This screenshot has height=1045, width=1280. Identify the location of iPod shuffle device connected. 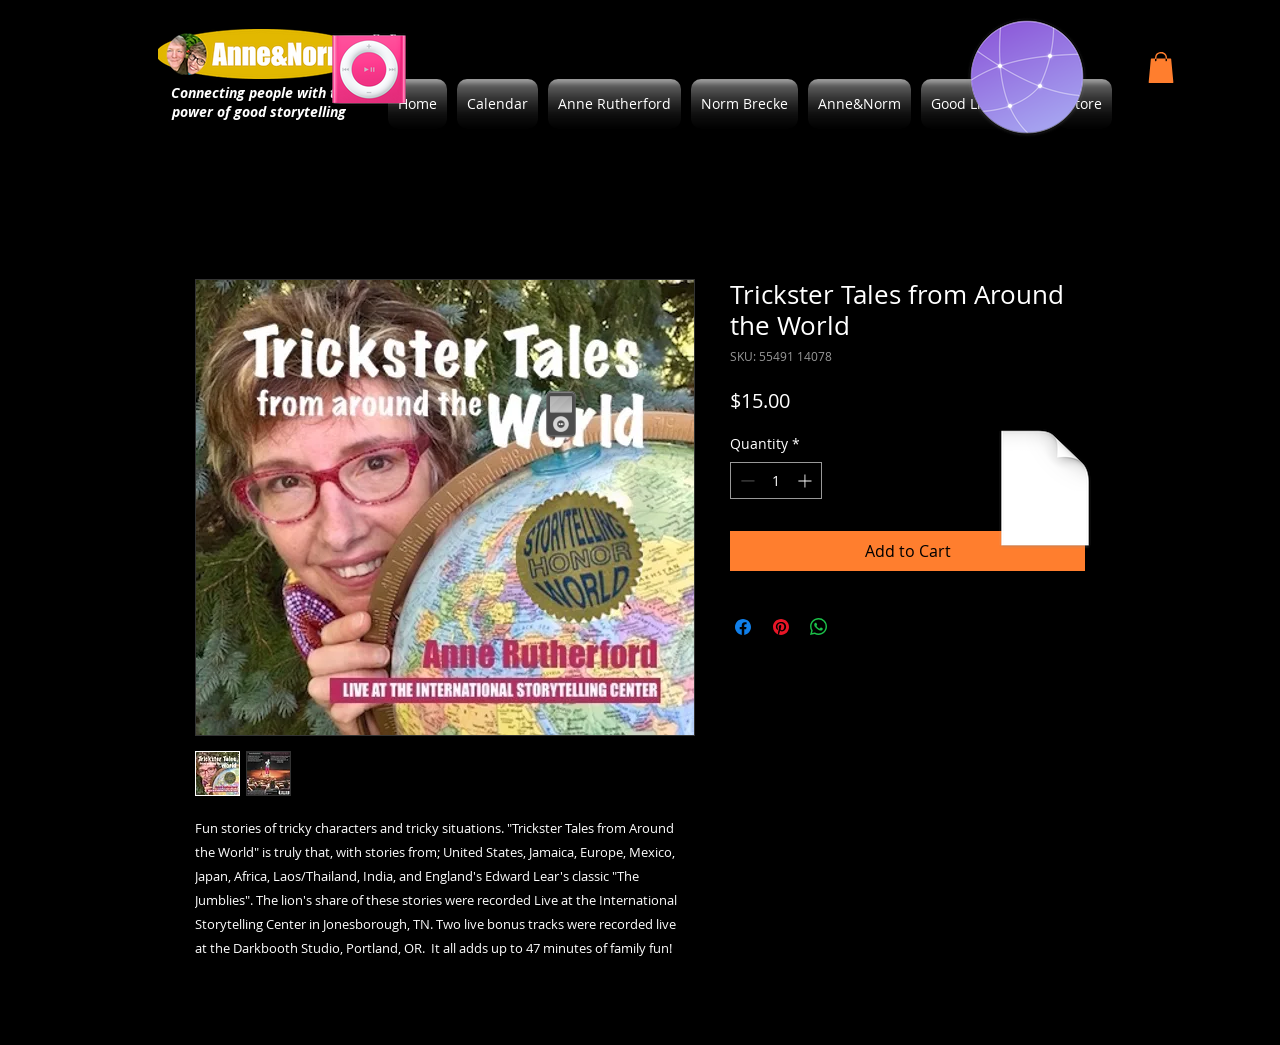
(369, 69).